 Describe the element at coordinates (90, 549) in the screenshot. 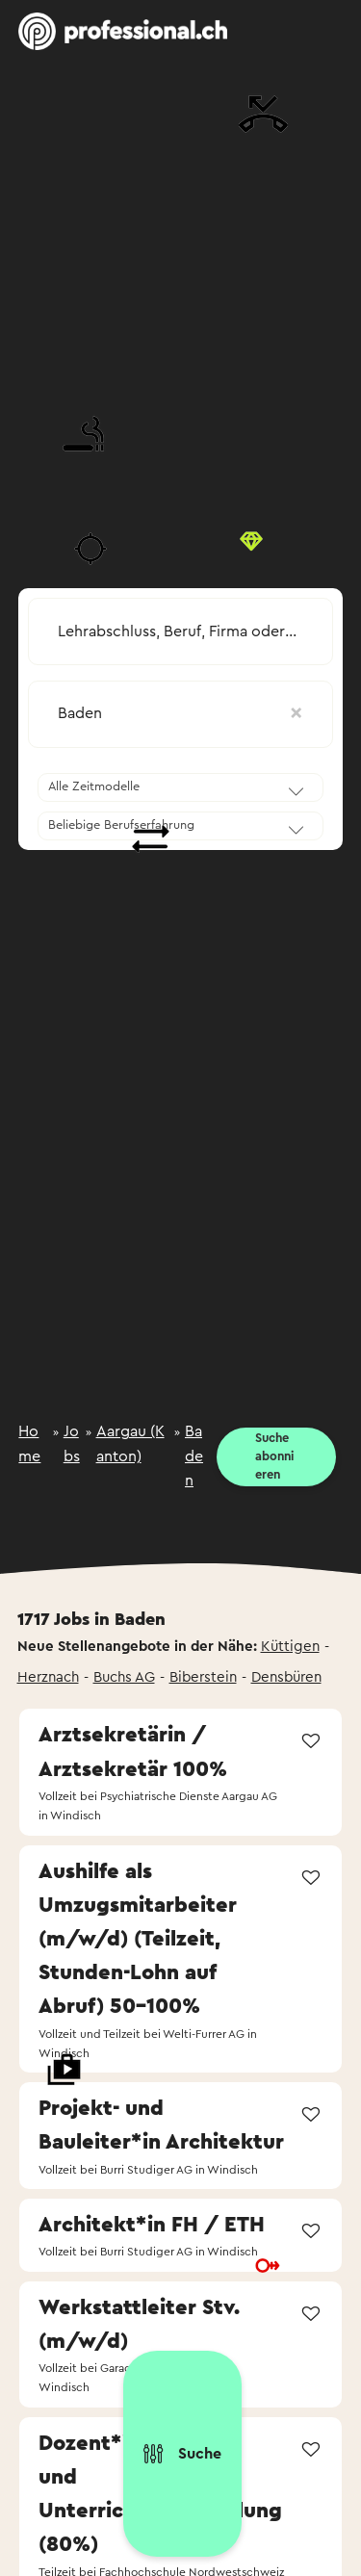

I see `GPS signal not yet acquired` at that location.